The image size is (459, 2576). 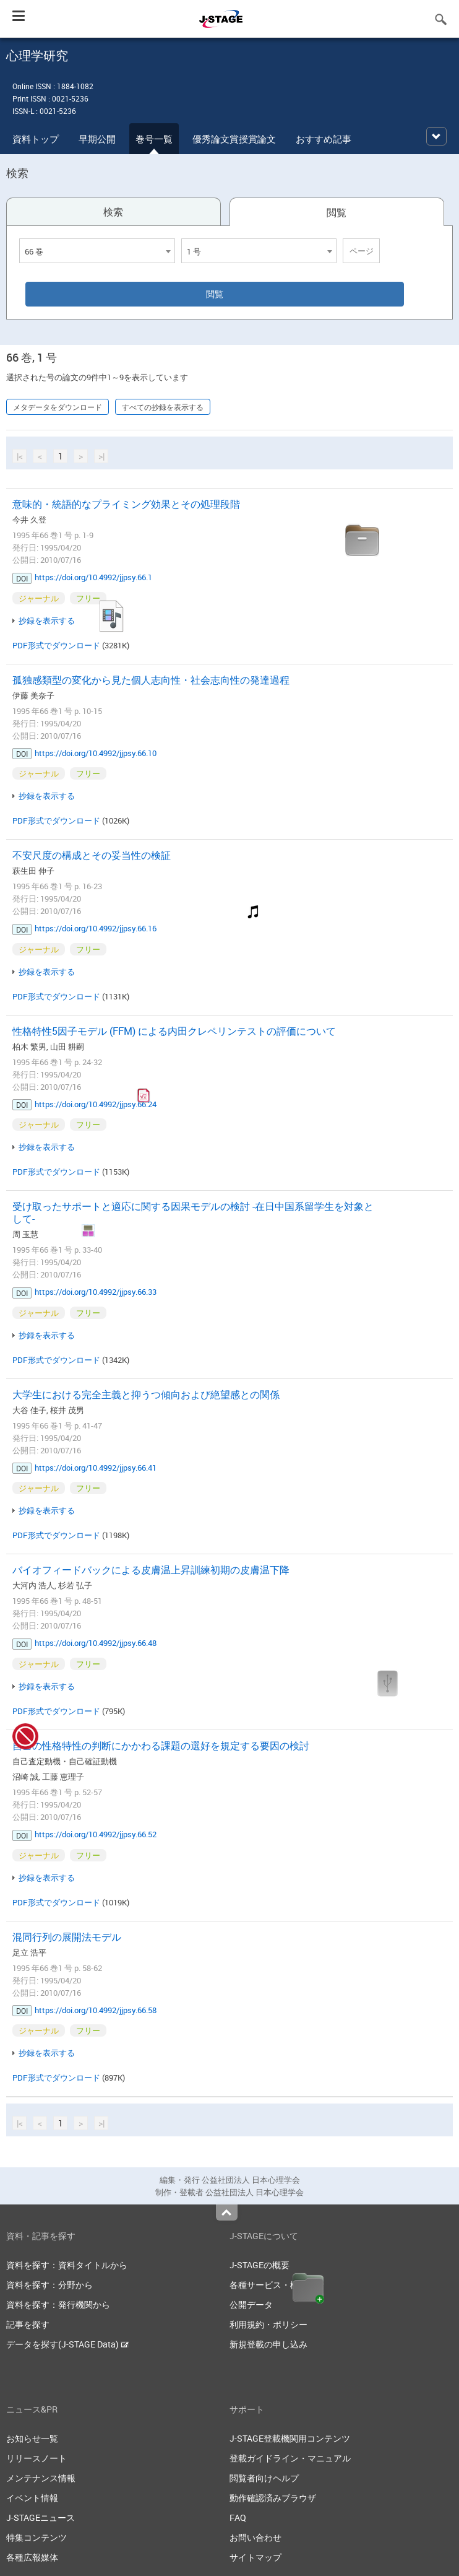 I want to click on delete selected email message, so click(x=25, y=1736).